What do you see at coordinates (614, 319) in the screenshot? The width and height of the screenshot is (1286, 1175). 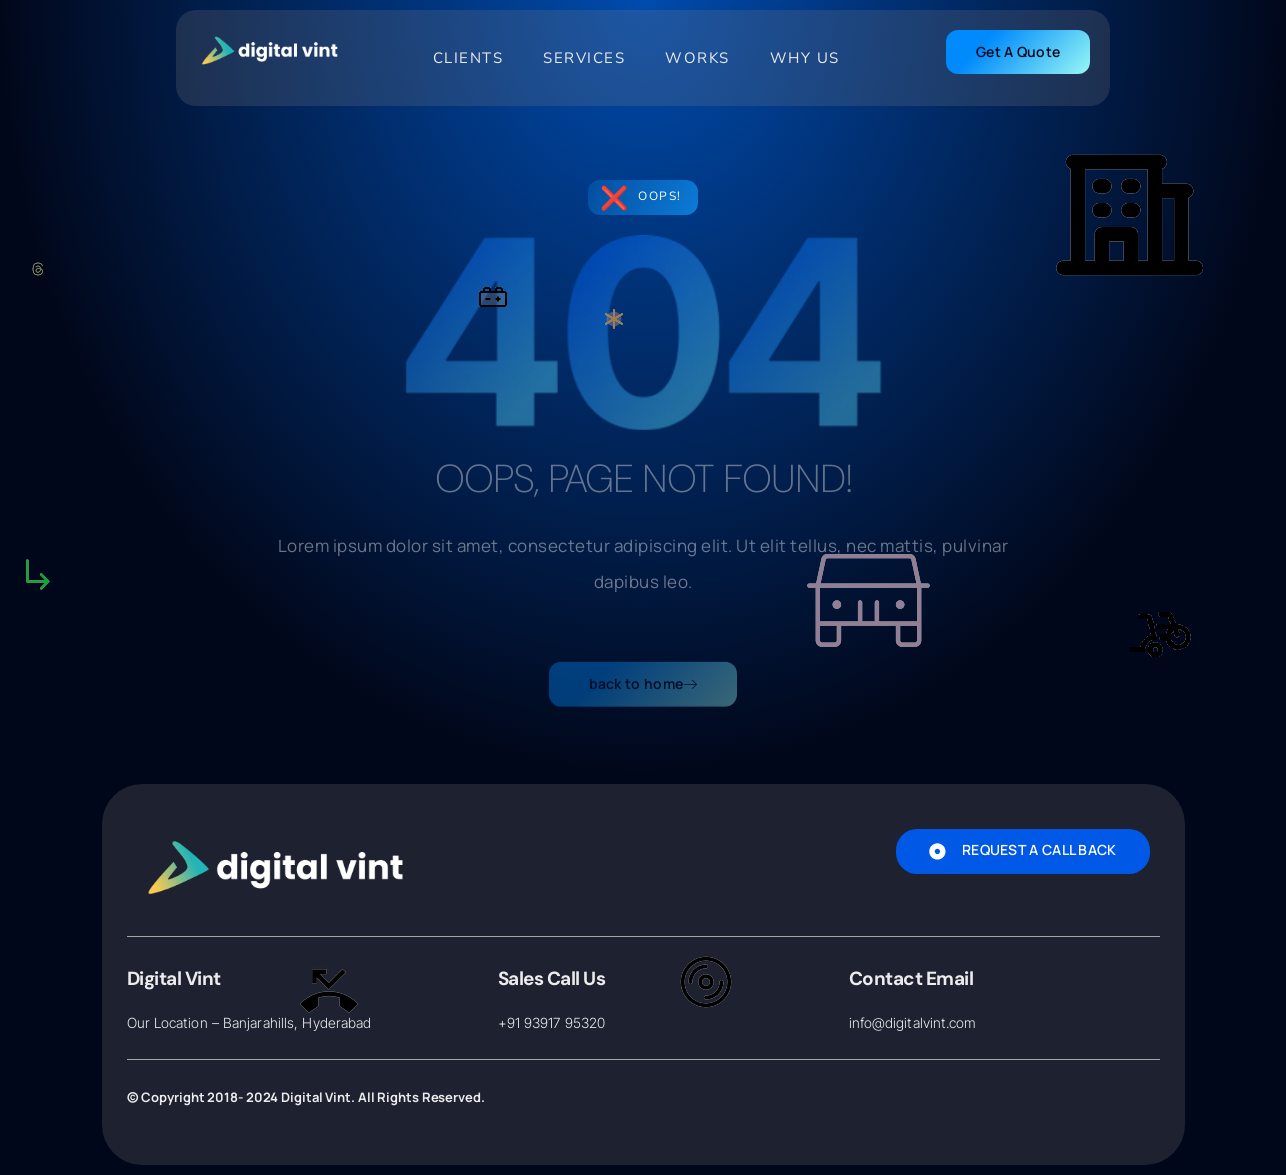 I see `indicates a required field in a form` at bounding box center [614, 319].